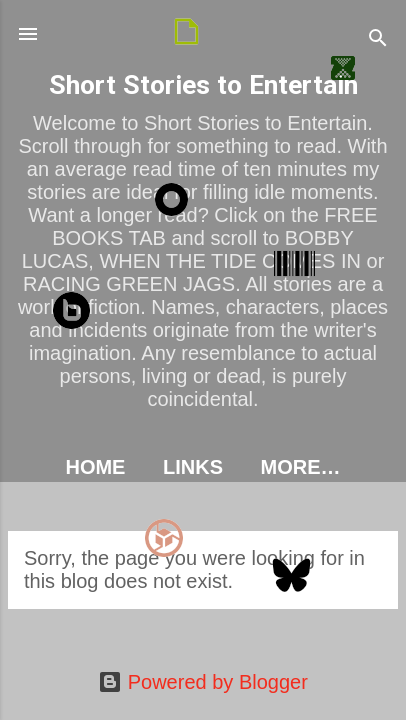 This screenshot has width=406, height=720. I want to click on open BigBlueButton video conferencing app, so click(71, 310).